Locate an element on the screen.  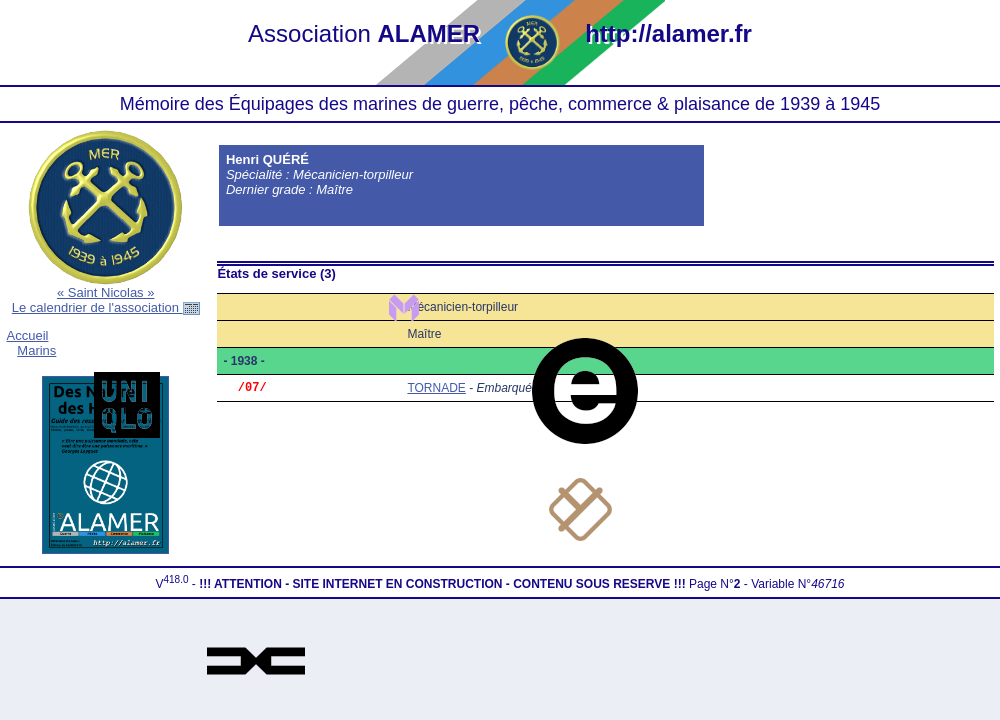
open the Monzo banking app is located at coordinates (404, 308).